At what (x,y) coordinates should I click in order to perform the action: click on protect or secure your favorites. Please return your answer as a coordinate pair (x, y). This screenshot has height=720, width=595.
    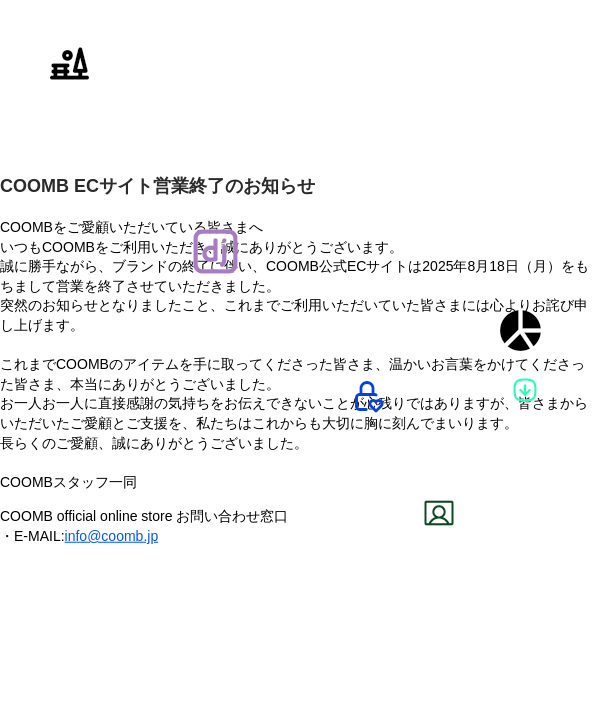
    Looking at the image, I should click on (367, 396).